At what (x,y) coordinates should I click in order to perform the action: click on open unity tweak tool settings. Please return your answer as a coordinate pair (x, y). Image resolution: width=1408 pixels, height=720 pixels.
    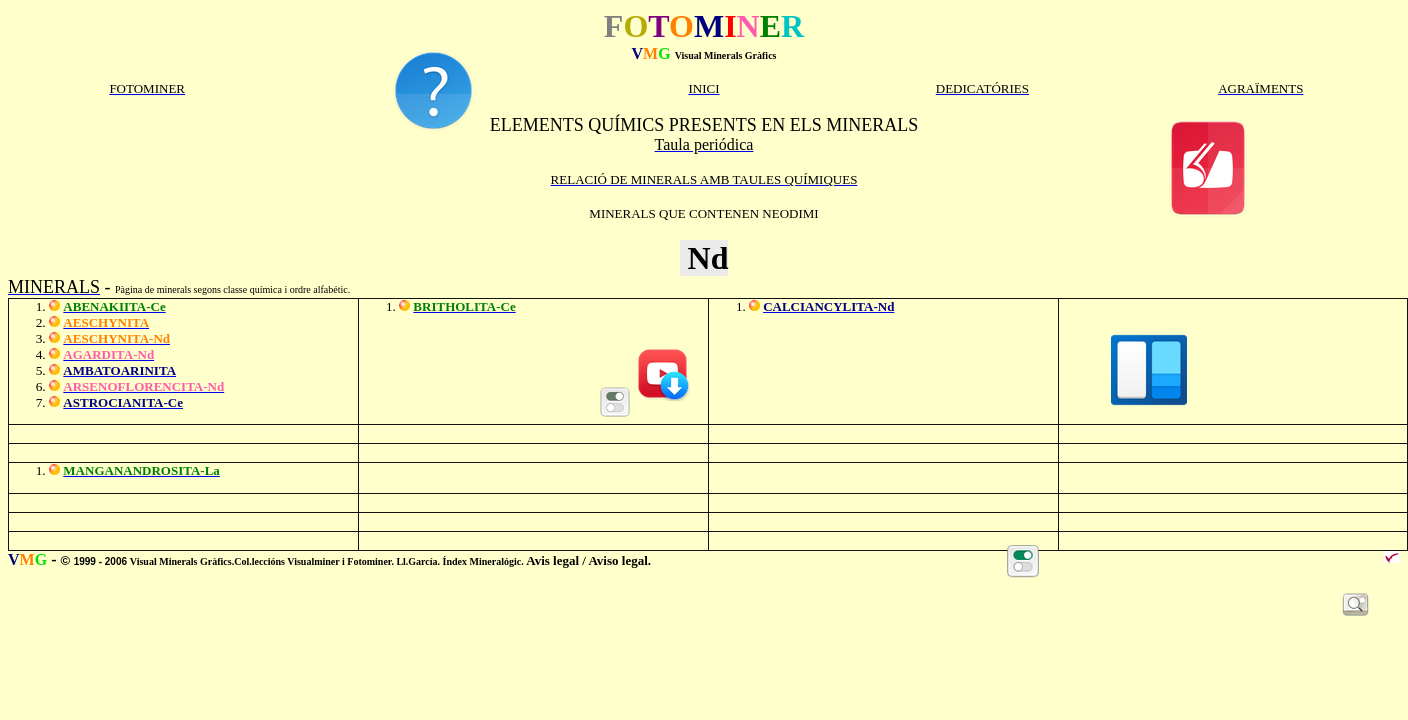
    Looking at the image, I should click on (1023, 561).